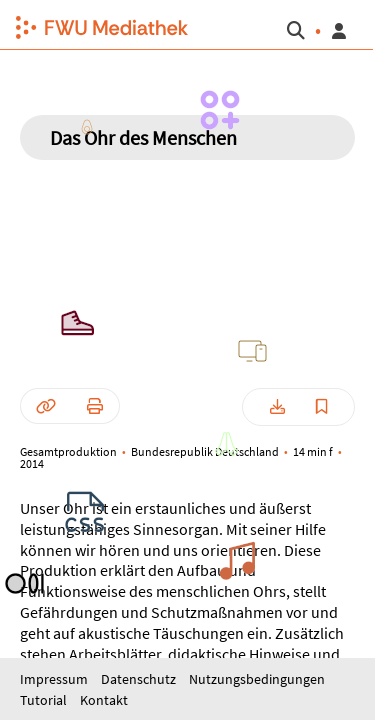 This screenshot has width=375, height=720. What do you see at coordinates (226, 444) in the screenshot?
I see `send a prayer or blessing` at bounding box center [226, 444].